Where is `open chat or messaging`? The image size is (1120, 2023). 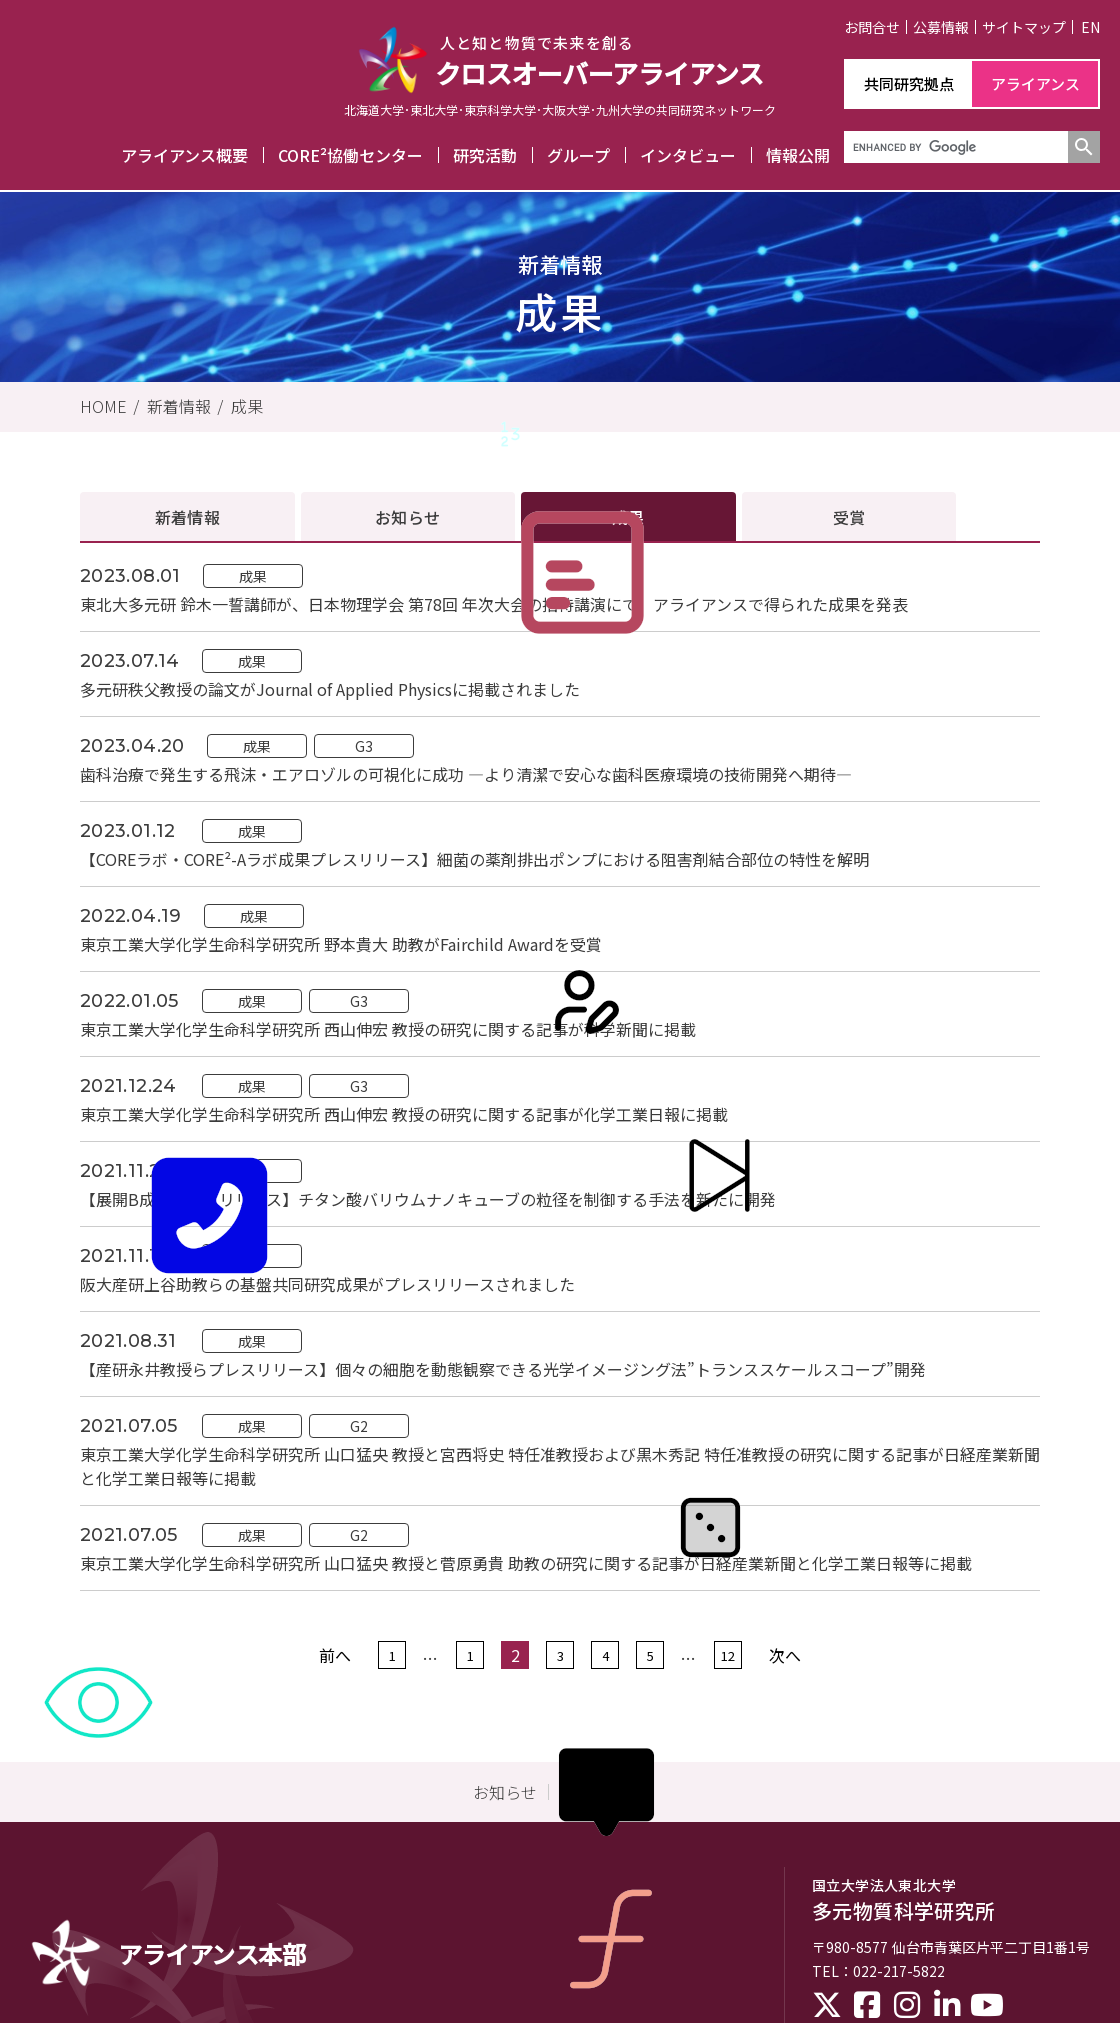
open chat or messaging is located at coordinates (606, 1788).